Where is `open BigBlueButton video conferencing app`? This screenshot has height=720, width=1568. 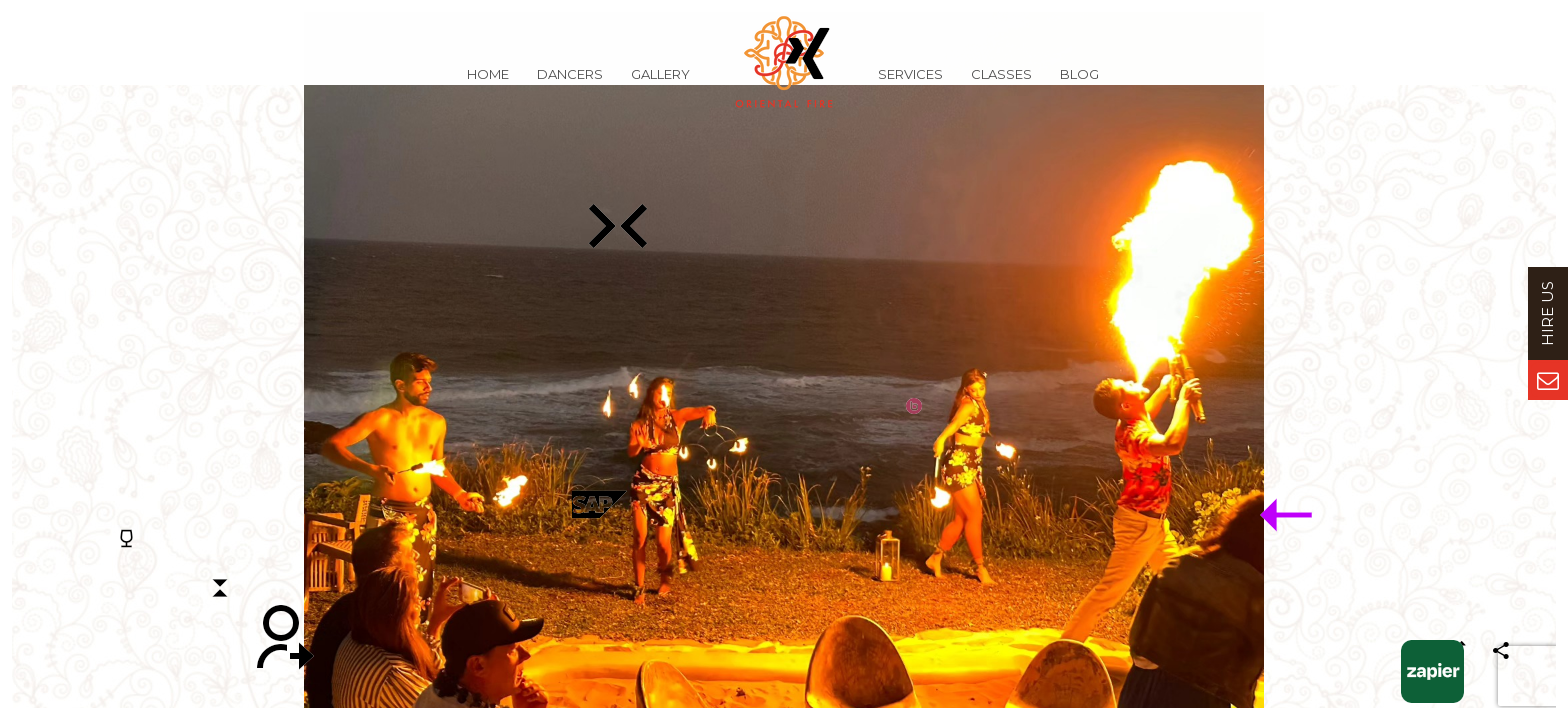
open BigBlueButton video conferencing app is located at coordinates (914, 406).